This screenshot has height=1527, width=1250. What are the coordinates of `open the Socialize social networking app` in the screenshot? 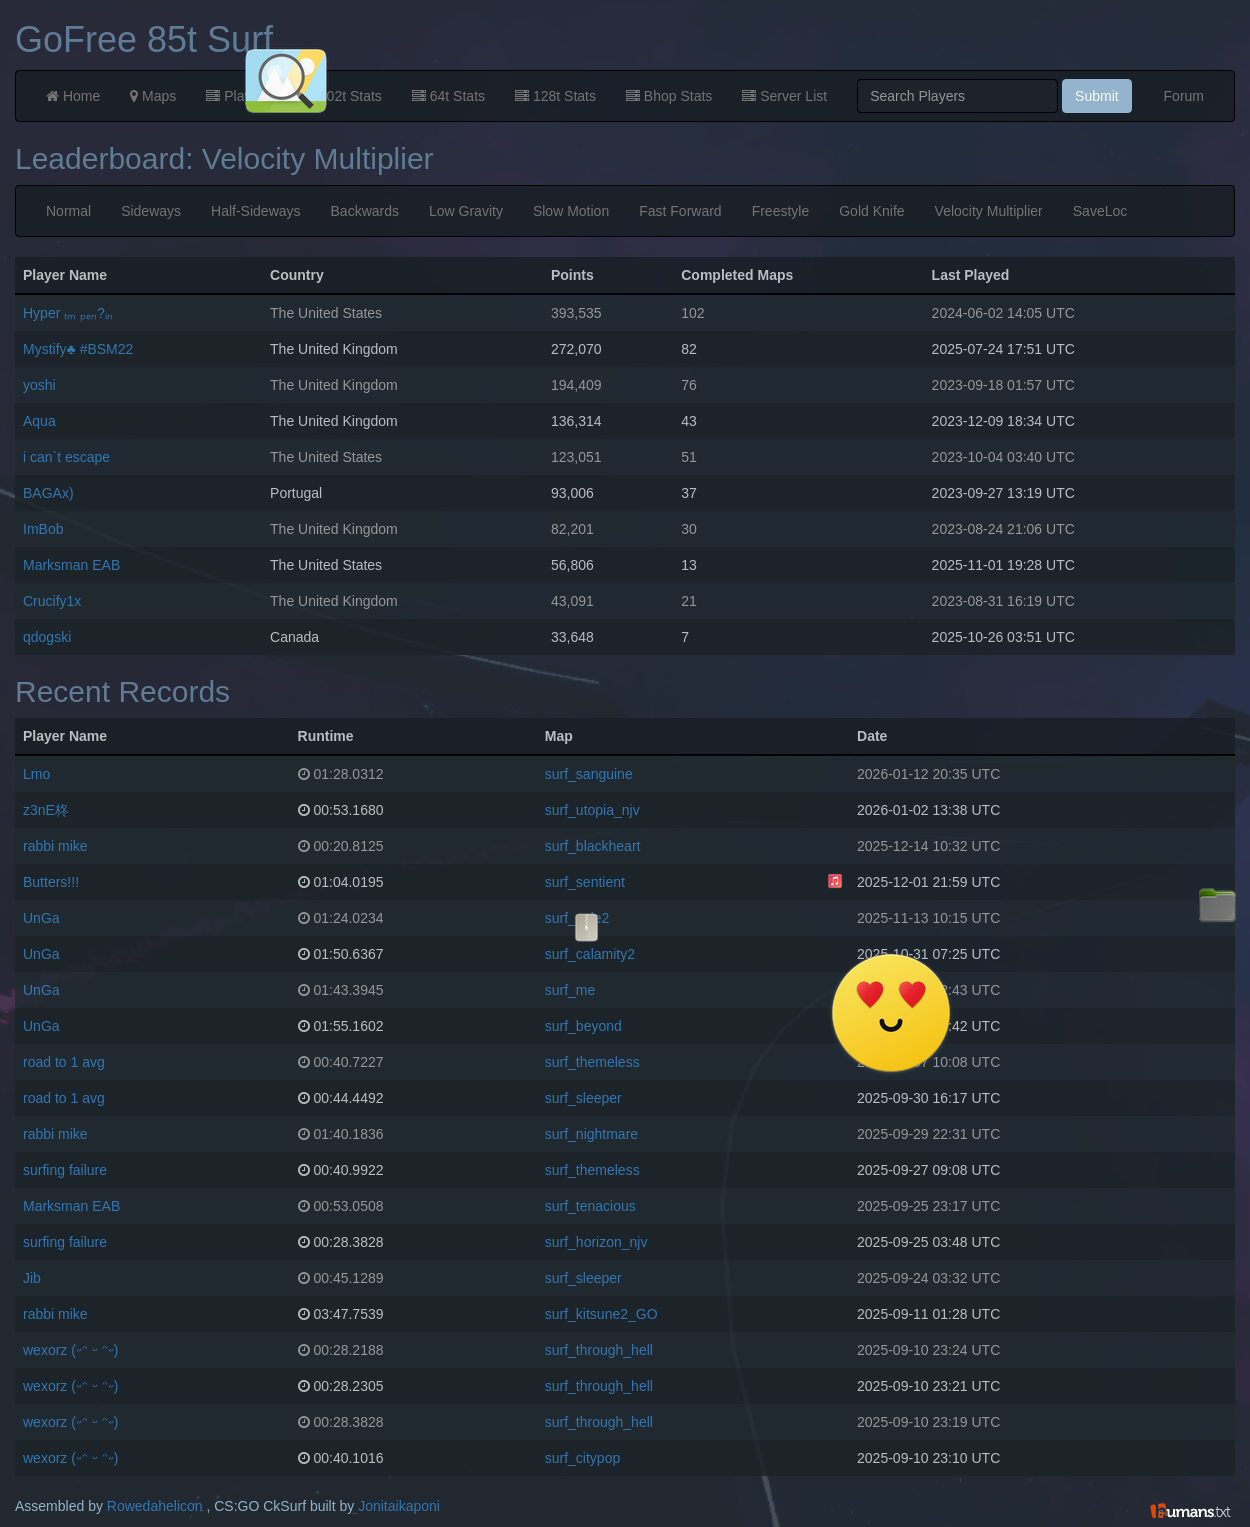 It's located at (891, 1013).